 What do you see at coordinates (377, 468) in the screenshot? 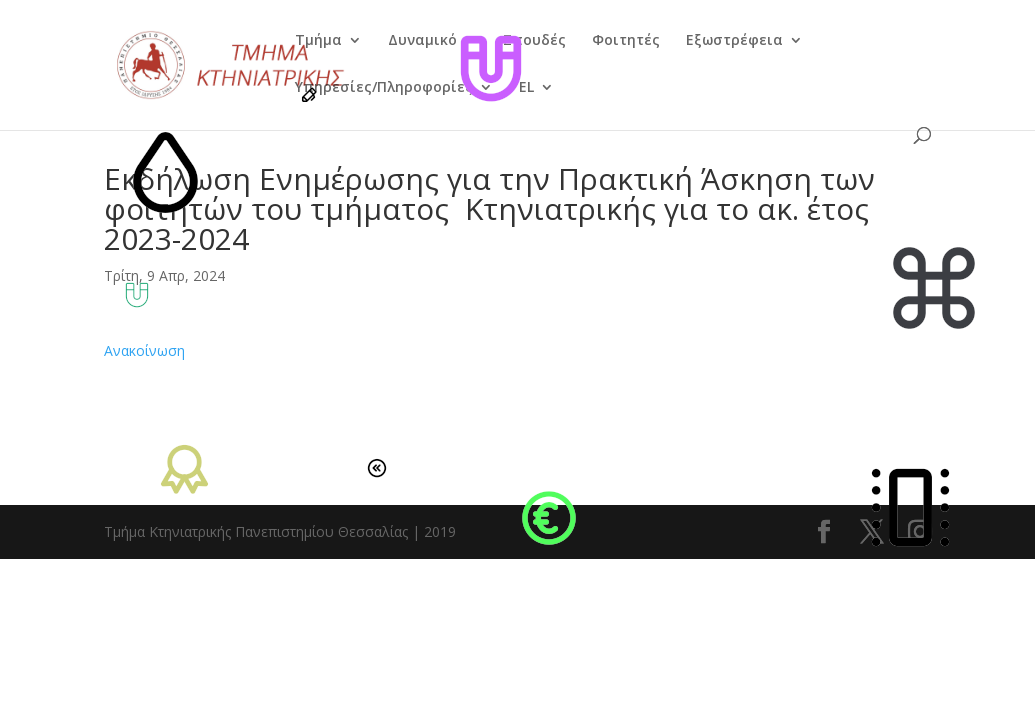
I see `go back to the previous section` at bounding box center [377, 468].